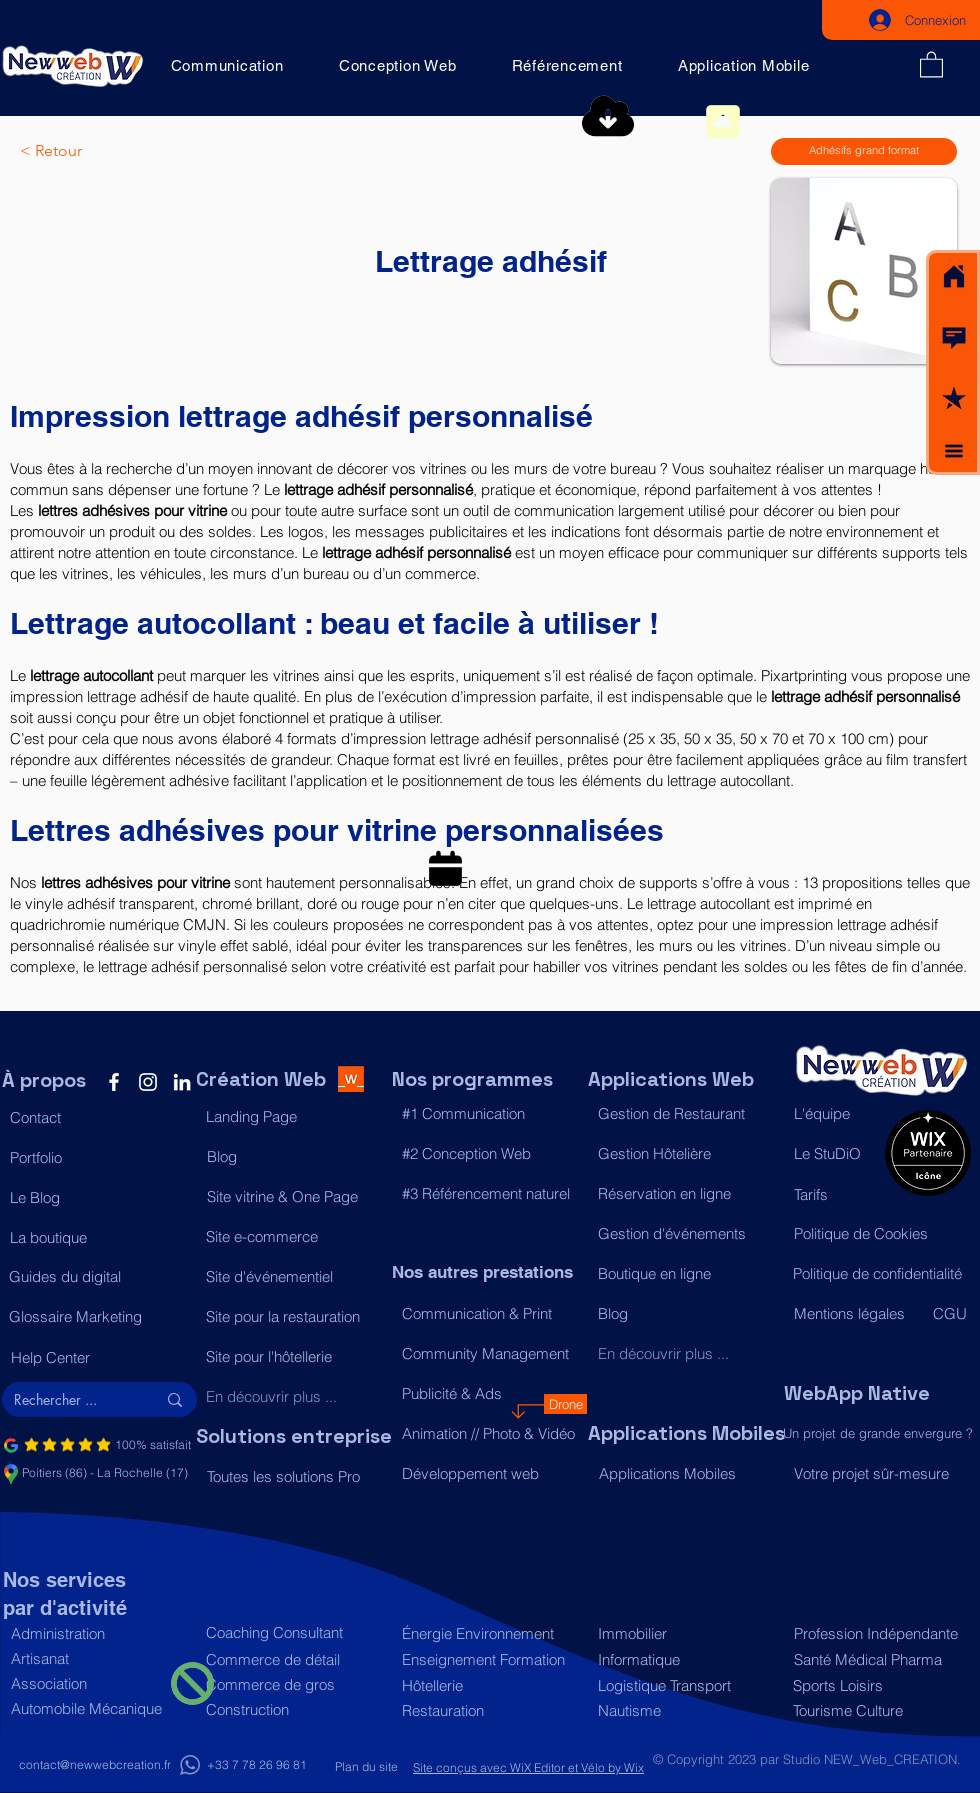  I want to click on download file from cloud storage, so click(608, 116).